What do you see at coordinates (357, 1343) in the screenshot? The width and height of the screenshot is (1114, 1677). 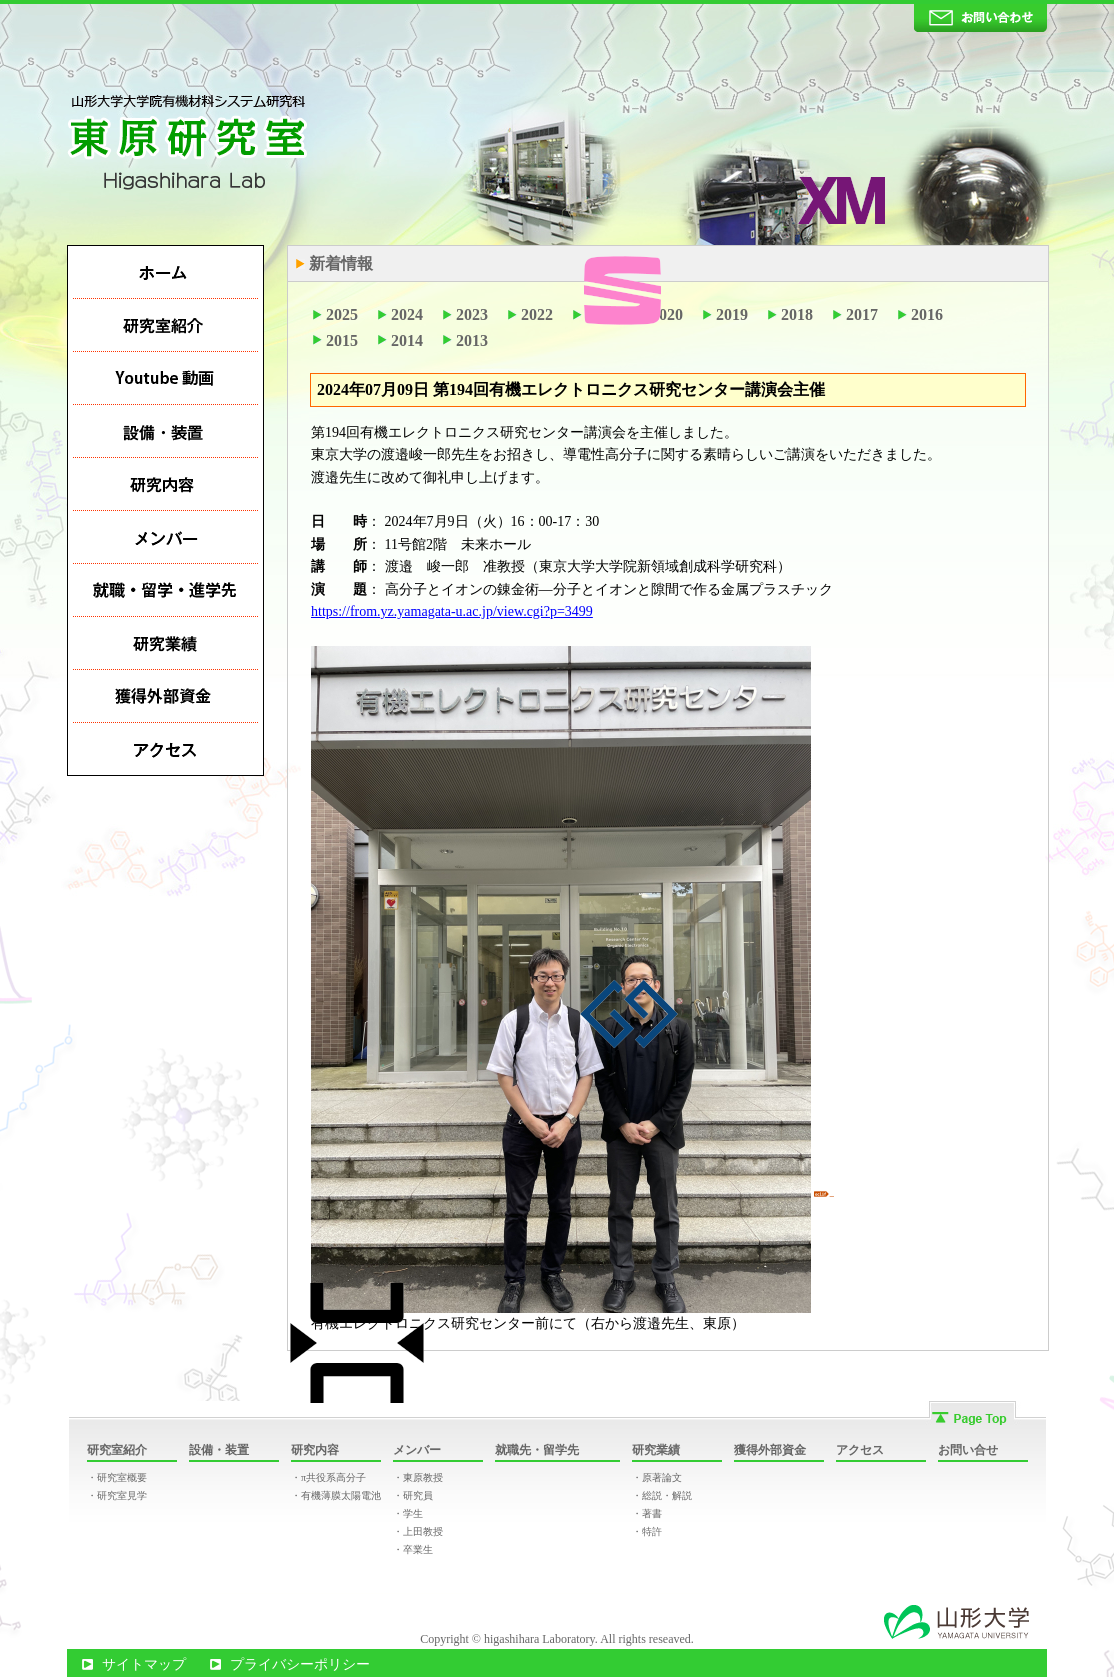 I see `insert a page break or section divider` at bounding box center [357, 1343].